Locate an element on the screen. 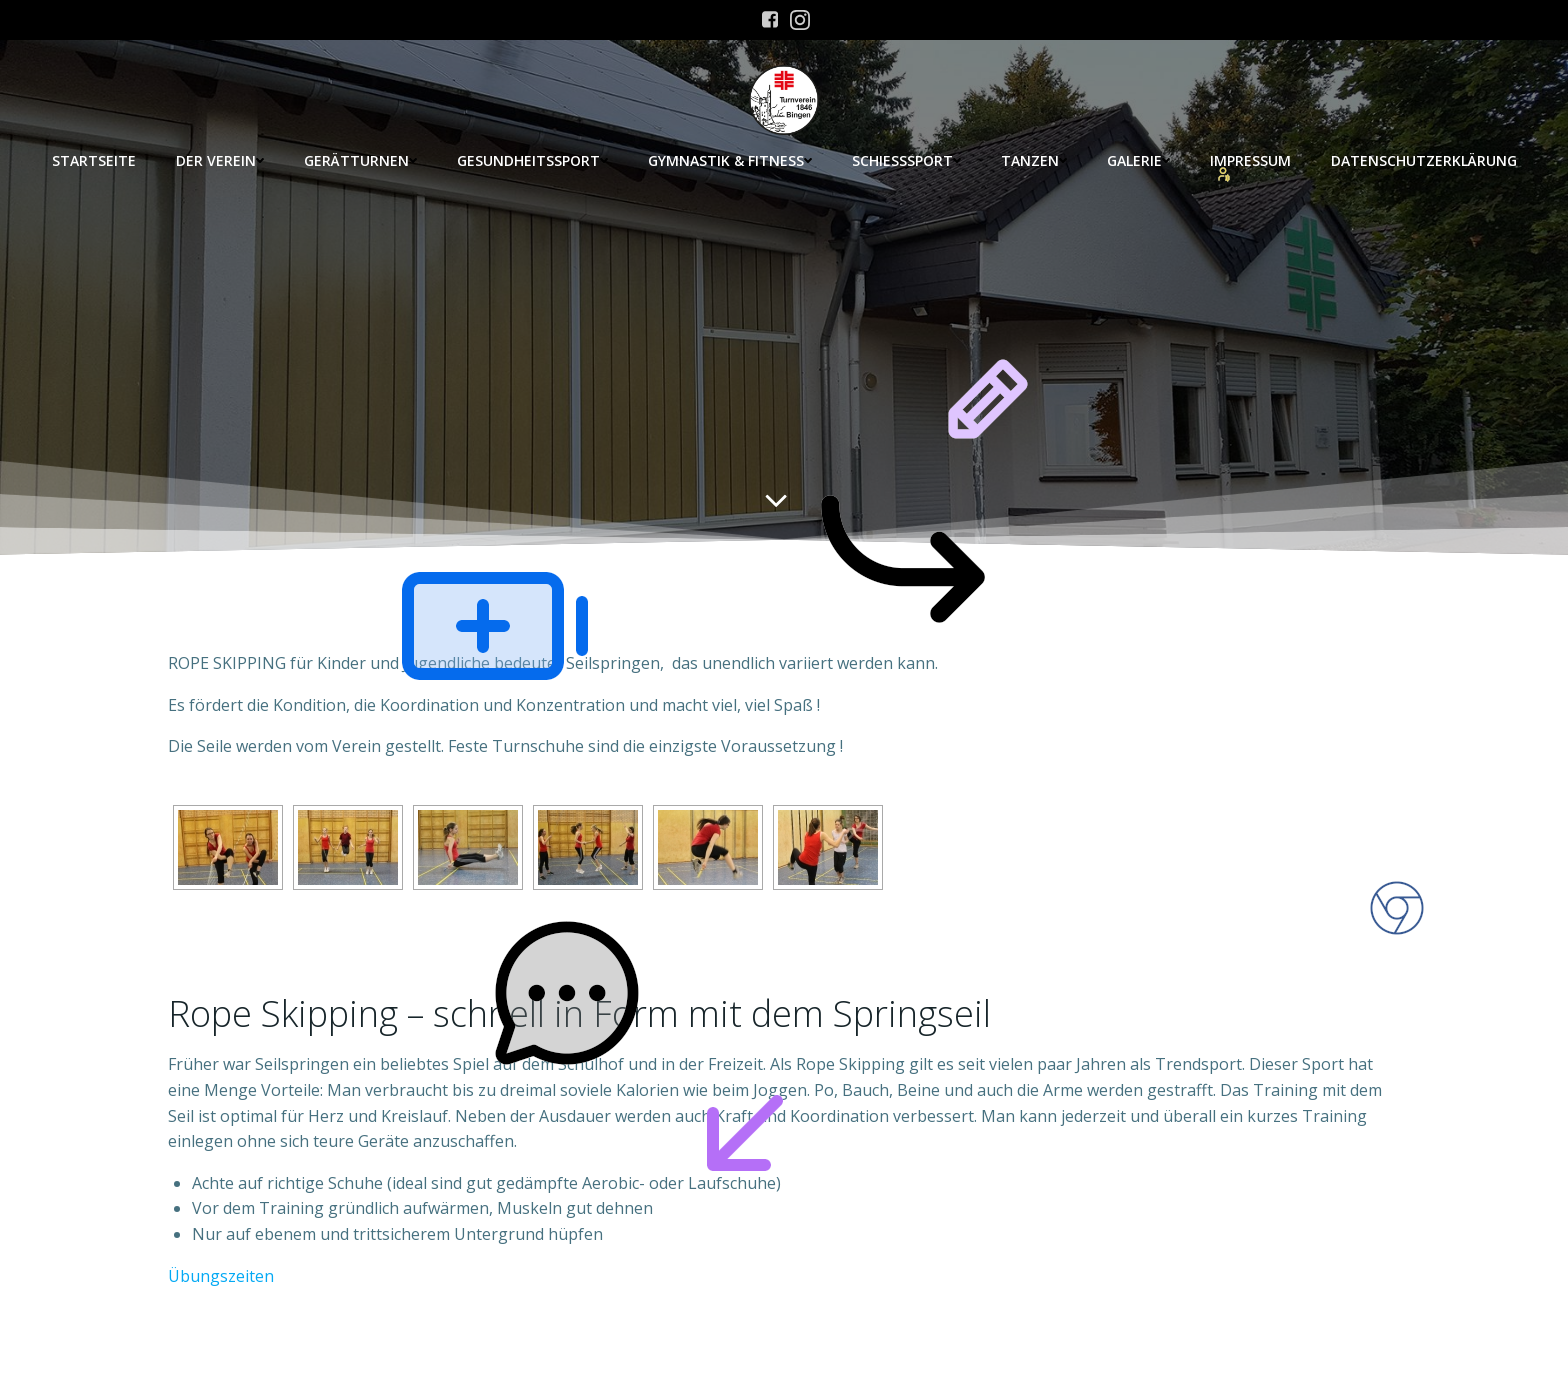 The image size is (1568, 1395). add or extend battery life is located at coordinates (492, 626).